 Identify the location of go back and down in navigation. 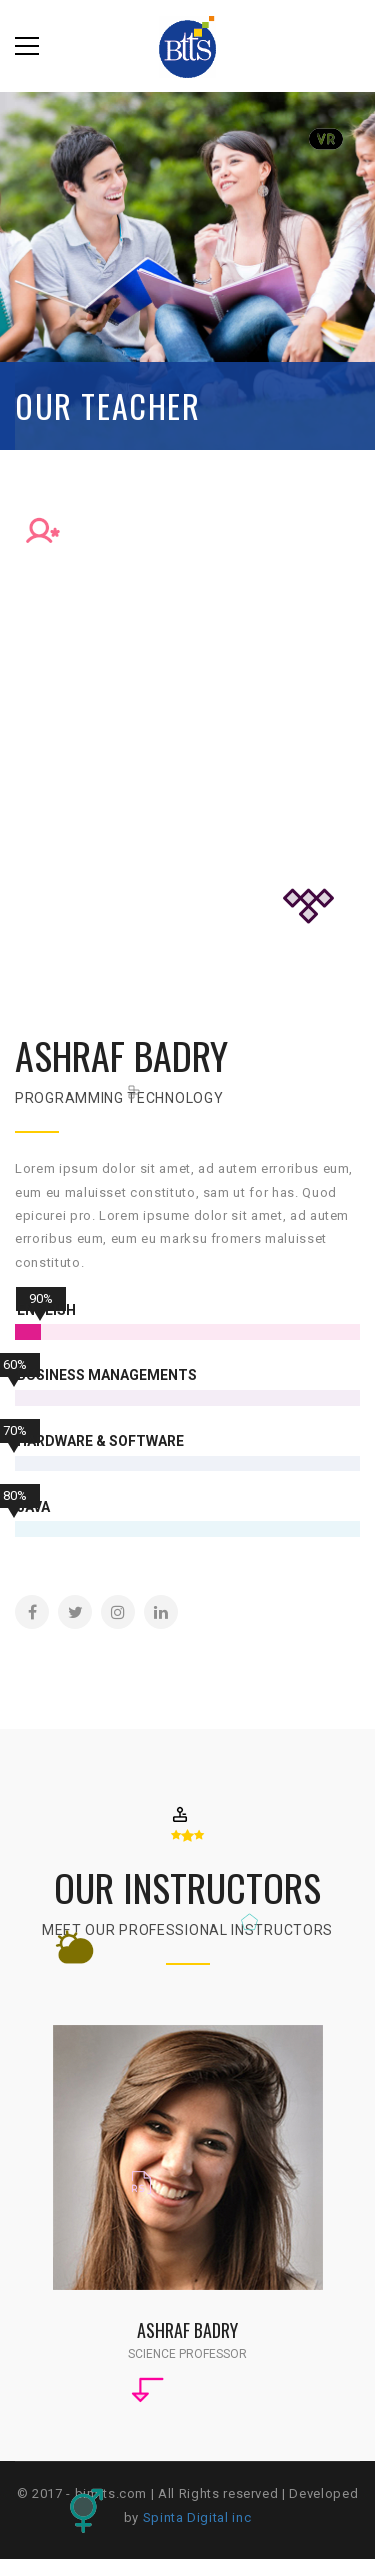
(146, 2387).